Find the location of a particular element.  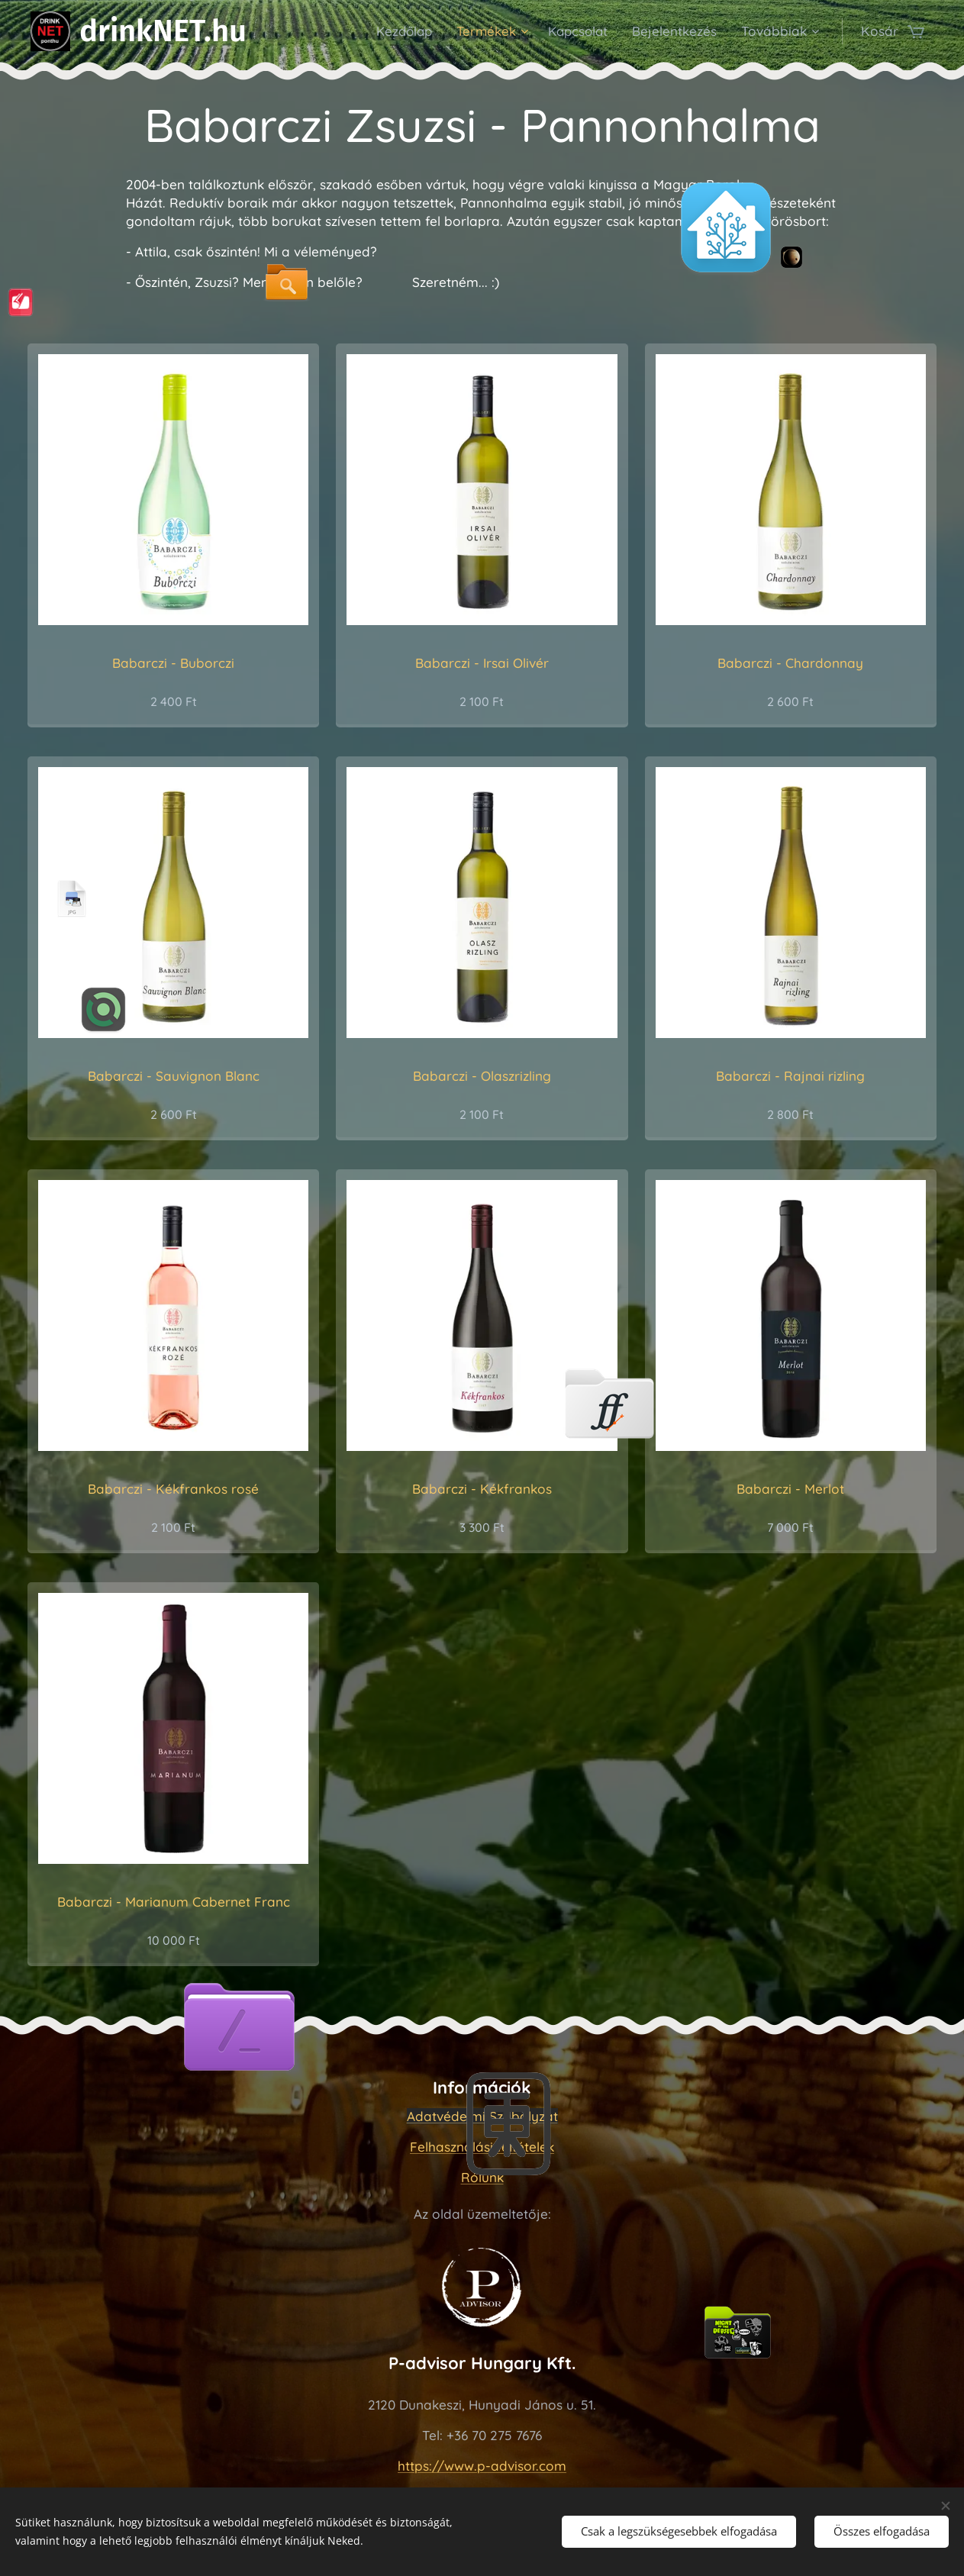

a jpg image file is located at coordinates (72, 899).